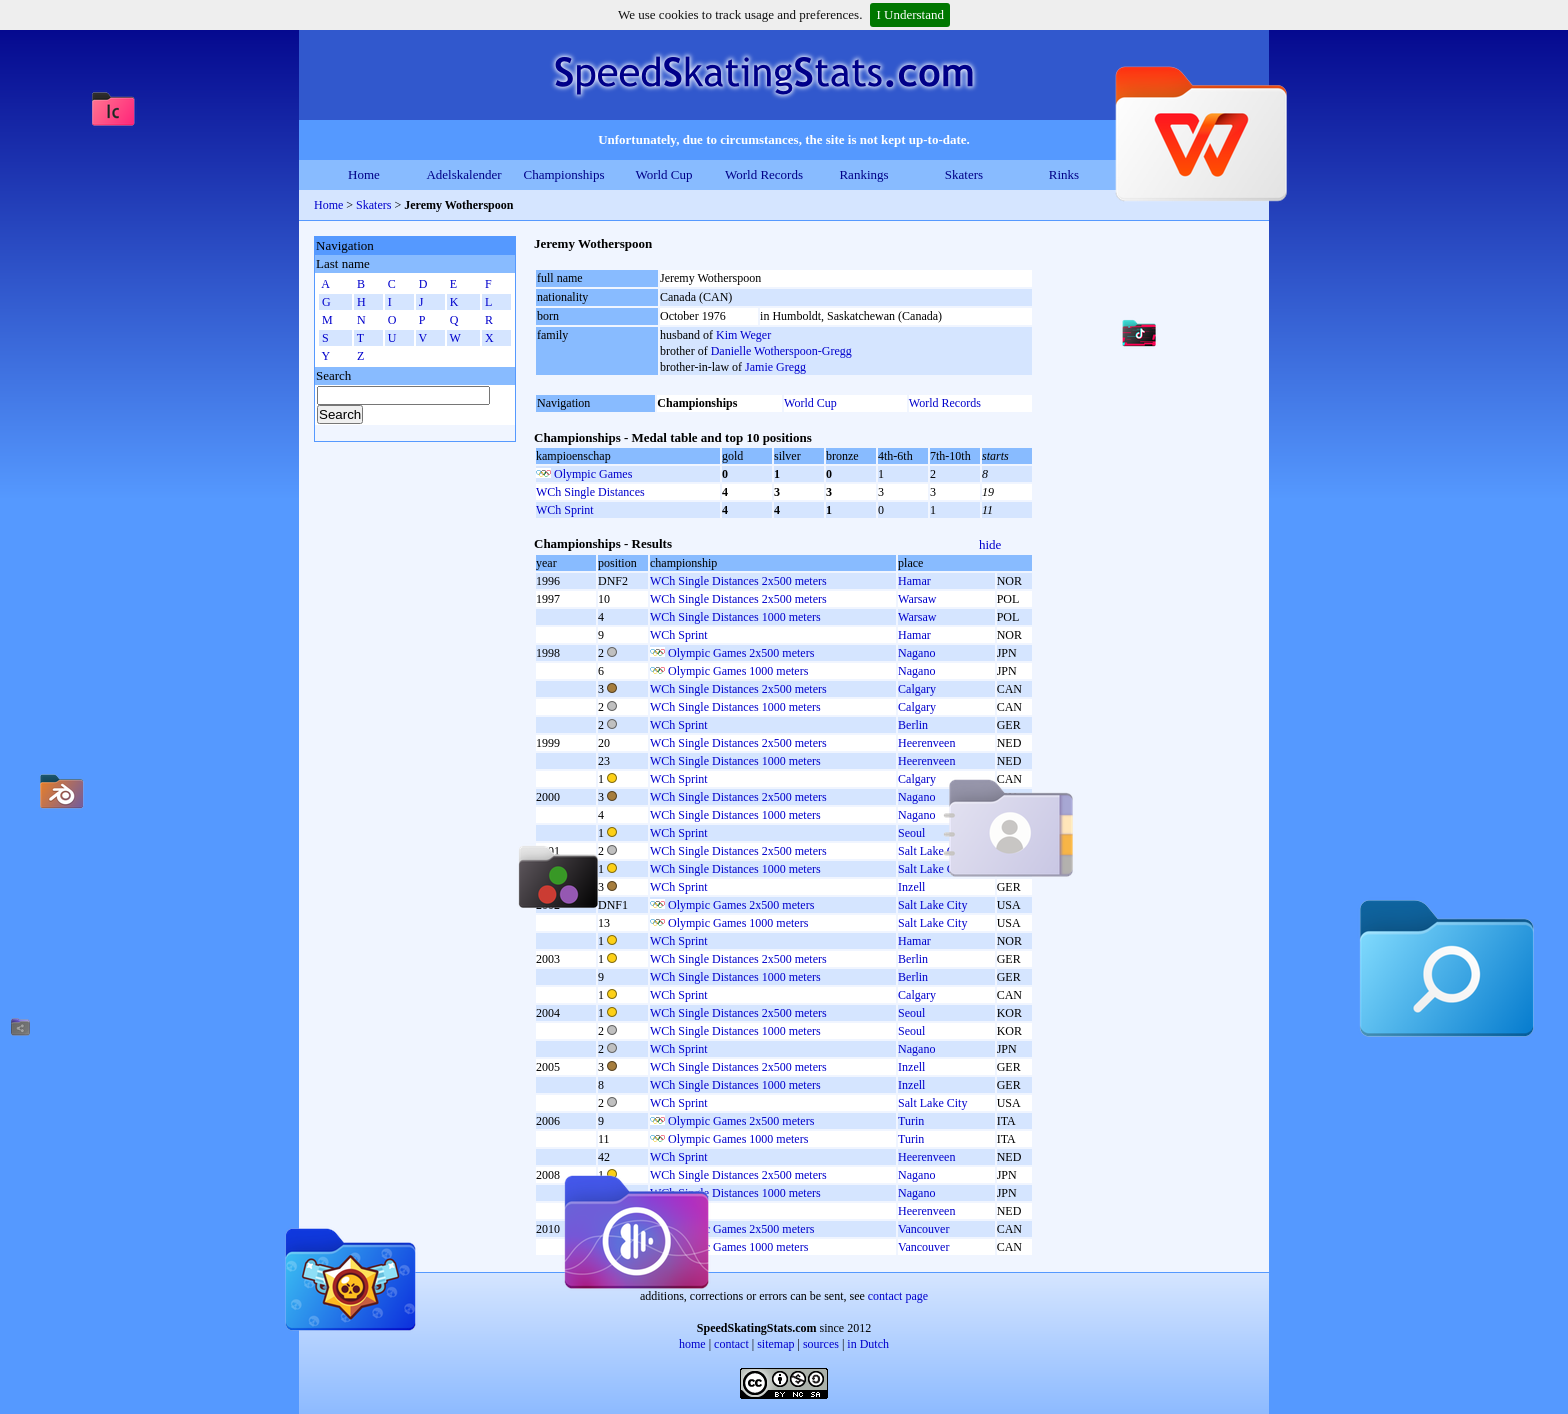  Describe the element at coordinates (1446, 973) in the screenshot. I see `search within folder contents` at that location.